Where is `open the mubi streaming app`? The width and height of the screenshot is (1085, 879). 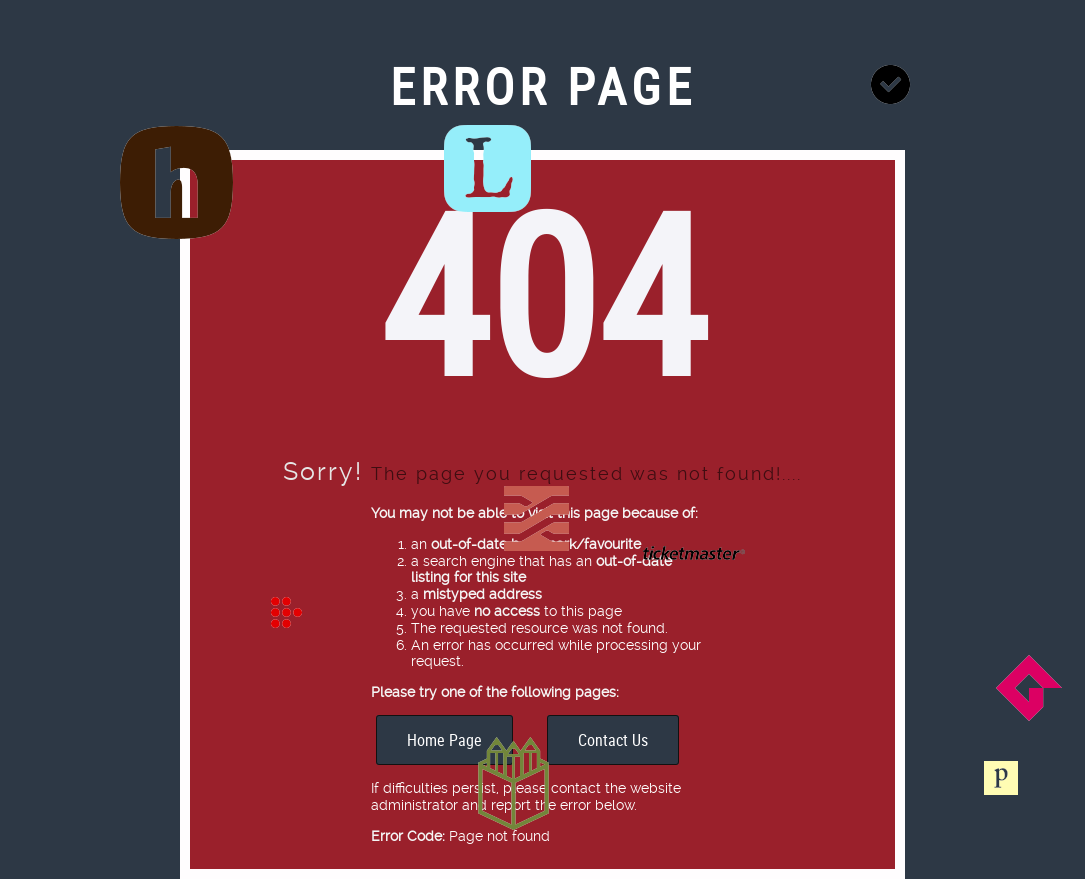 open the mubi streaming app is located at coordinates (286, 612).